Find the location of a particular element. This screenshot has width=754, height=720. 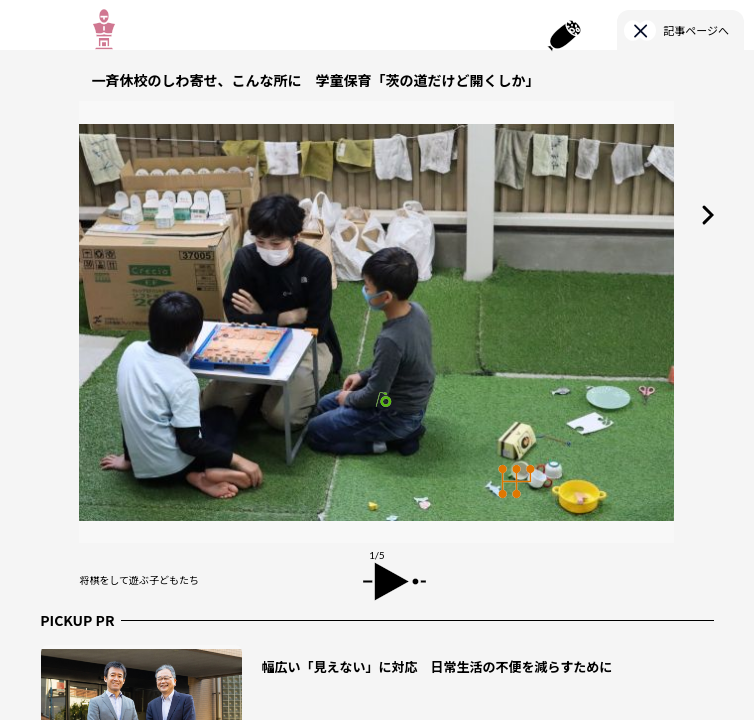

browse sausage or deli meat options is located at coordinates (564, 36).